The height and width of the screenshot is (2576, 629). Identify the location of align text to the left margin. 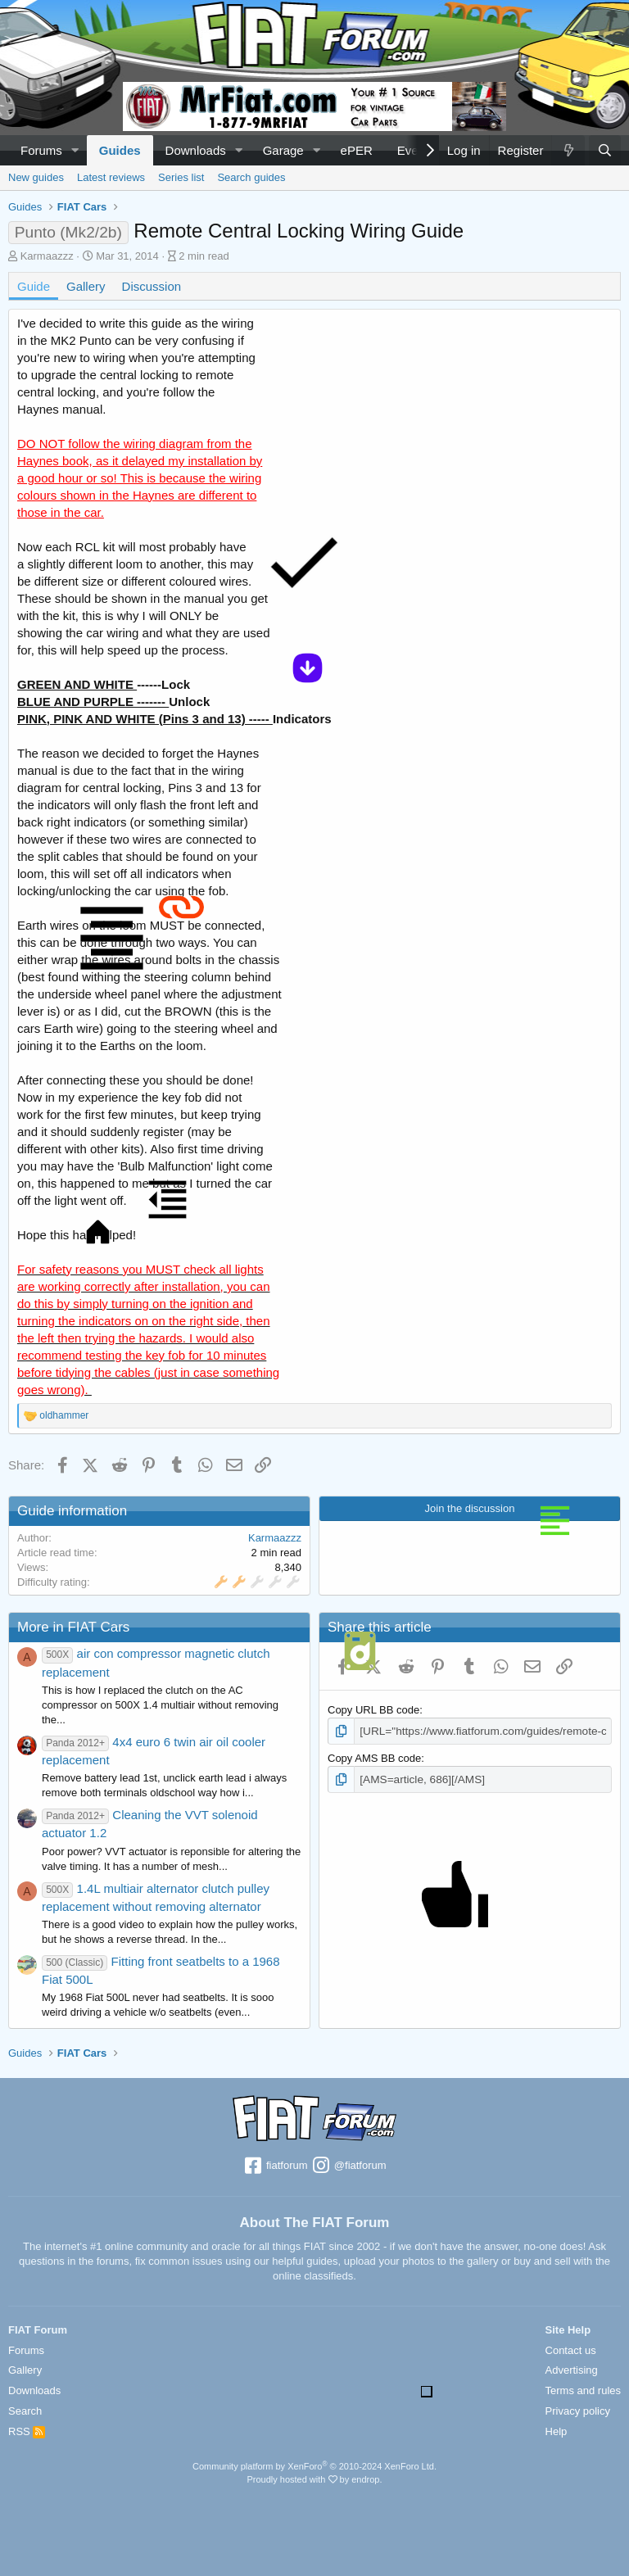
(554, 1520).